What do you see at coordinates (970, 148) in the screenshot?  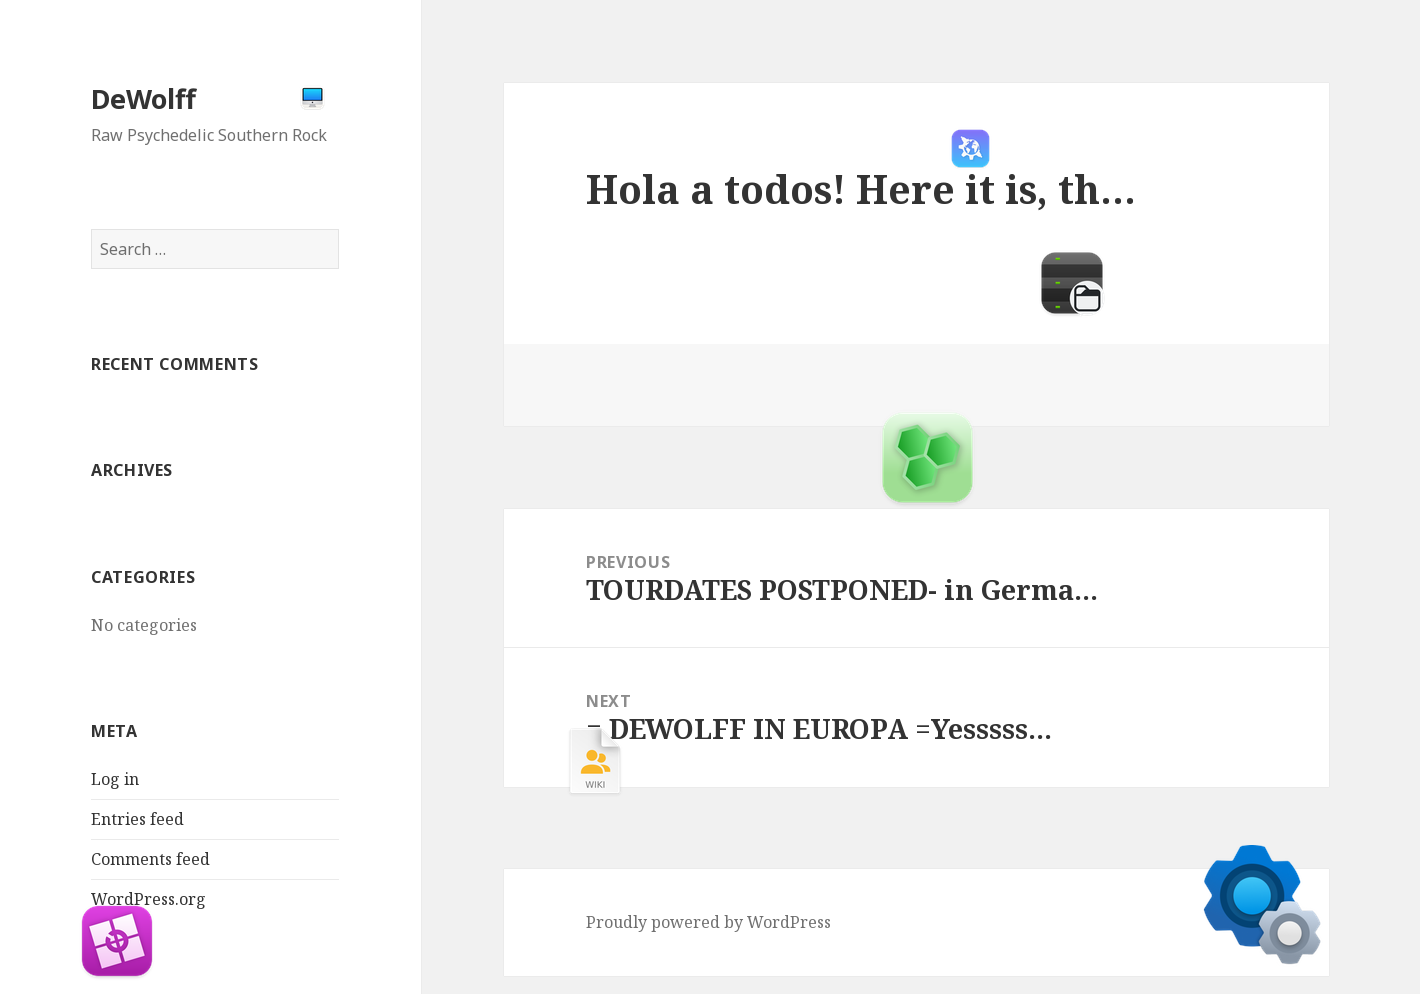 I see `launch konqueror web browser` at bounding box center [970, 148].